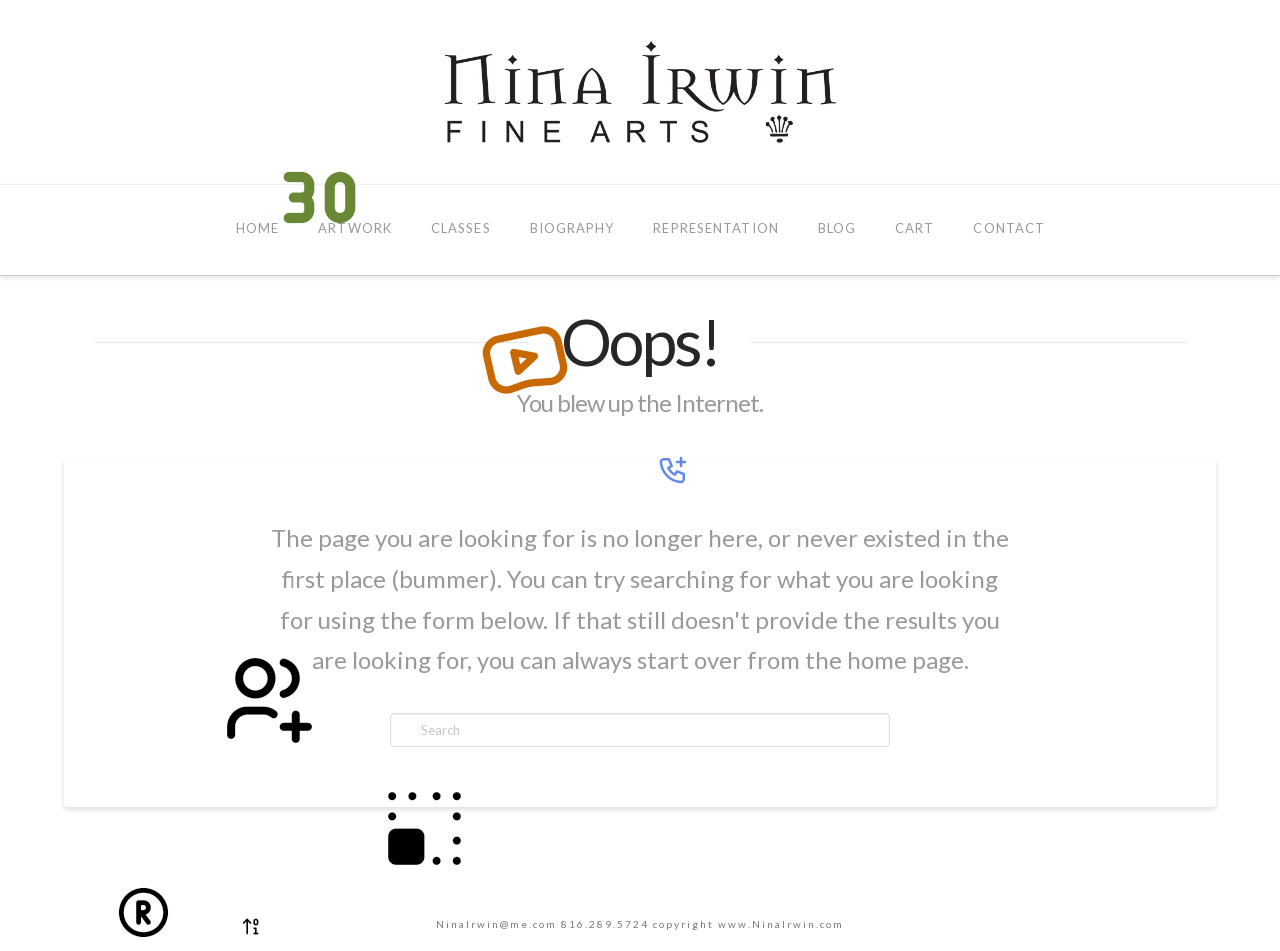 This screenshot has height=951, width=1280. What do you see at coordinates (143, 912) in the screenshot?
I see `indicates registered trademark symbol` at bounding box center [143, 912].